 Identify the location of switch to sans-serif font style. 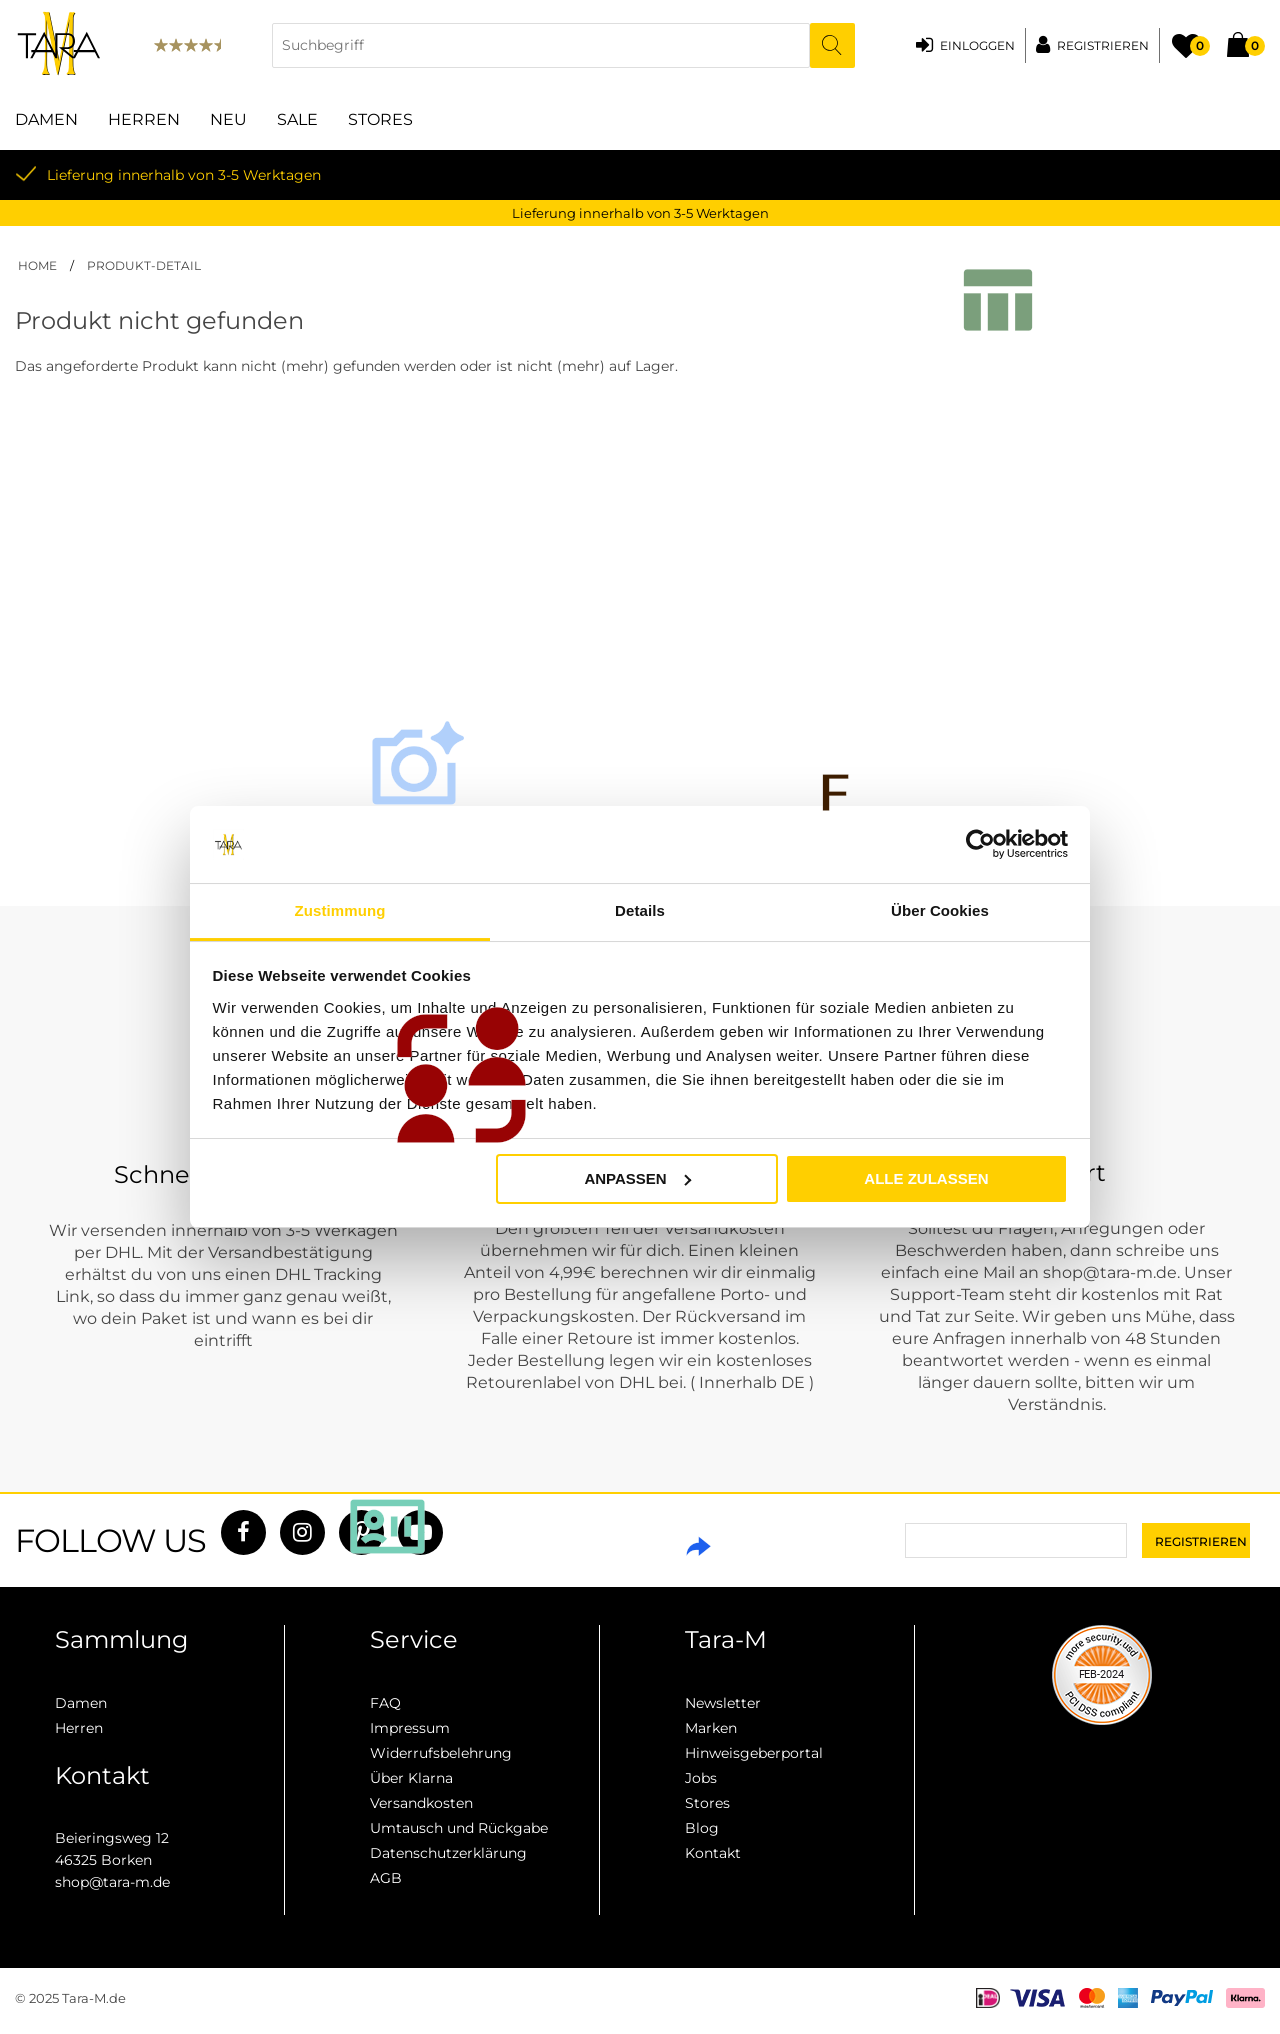
(833, 791).